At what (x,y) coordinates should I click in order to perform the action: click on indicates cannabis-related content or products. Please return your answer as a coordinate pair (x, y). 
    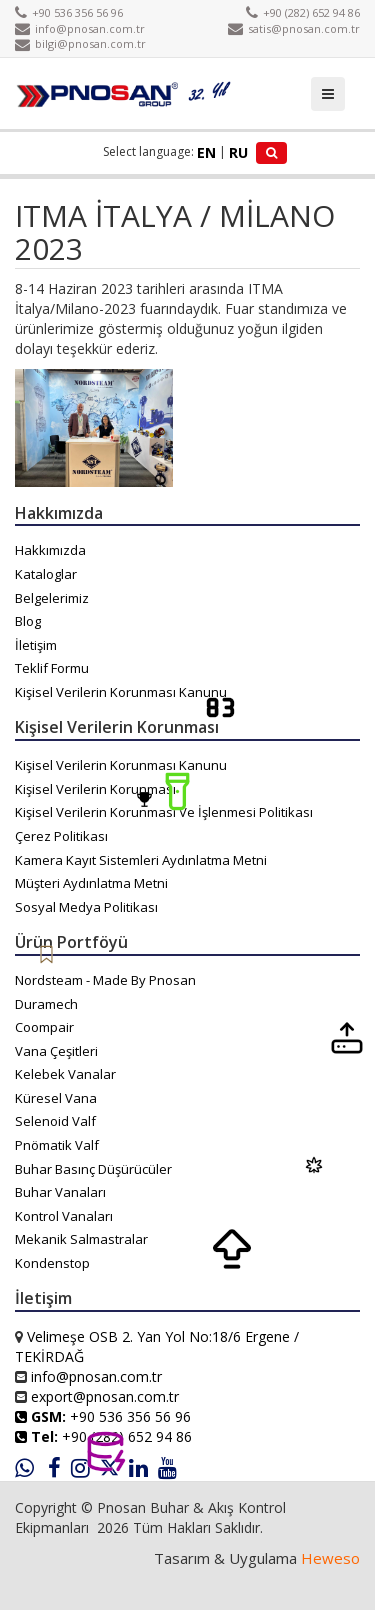
    Looking at the image, I should click on (314, 1165).